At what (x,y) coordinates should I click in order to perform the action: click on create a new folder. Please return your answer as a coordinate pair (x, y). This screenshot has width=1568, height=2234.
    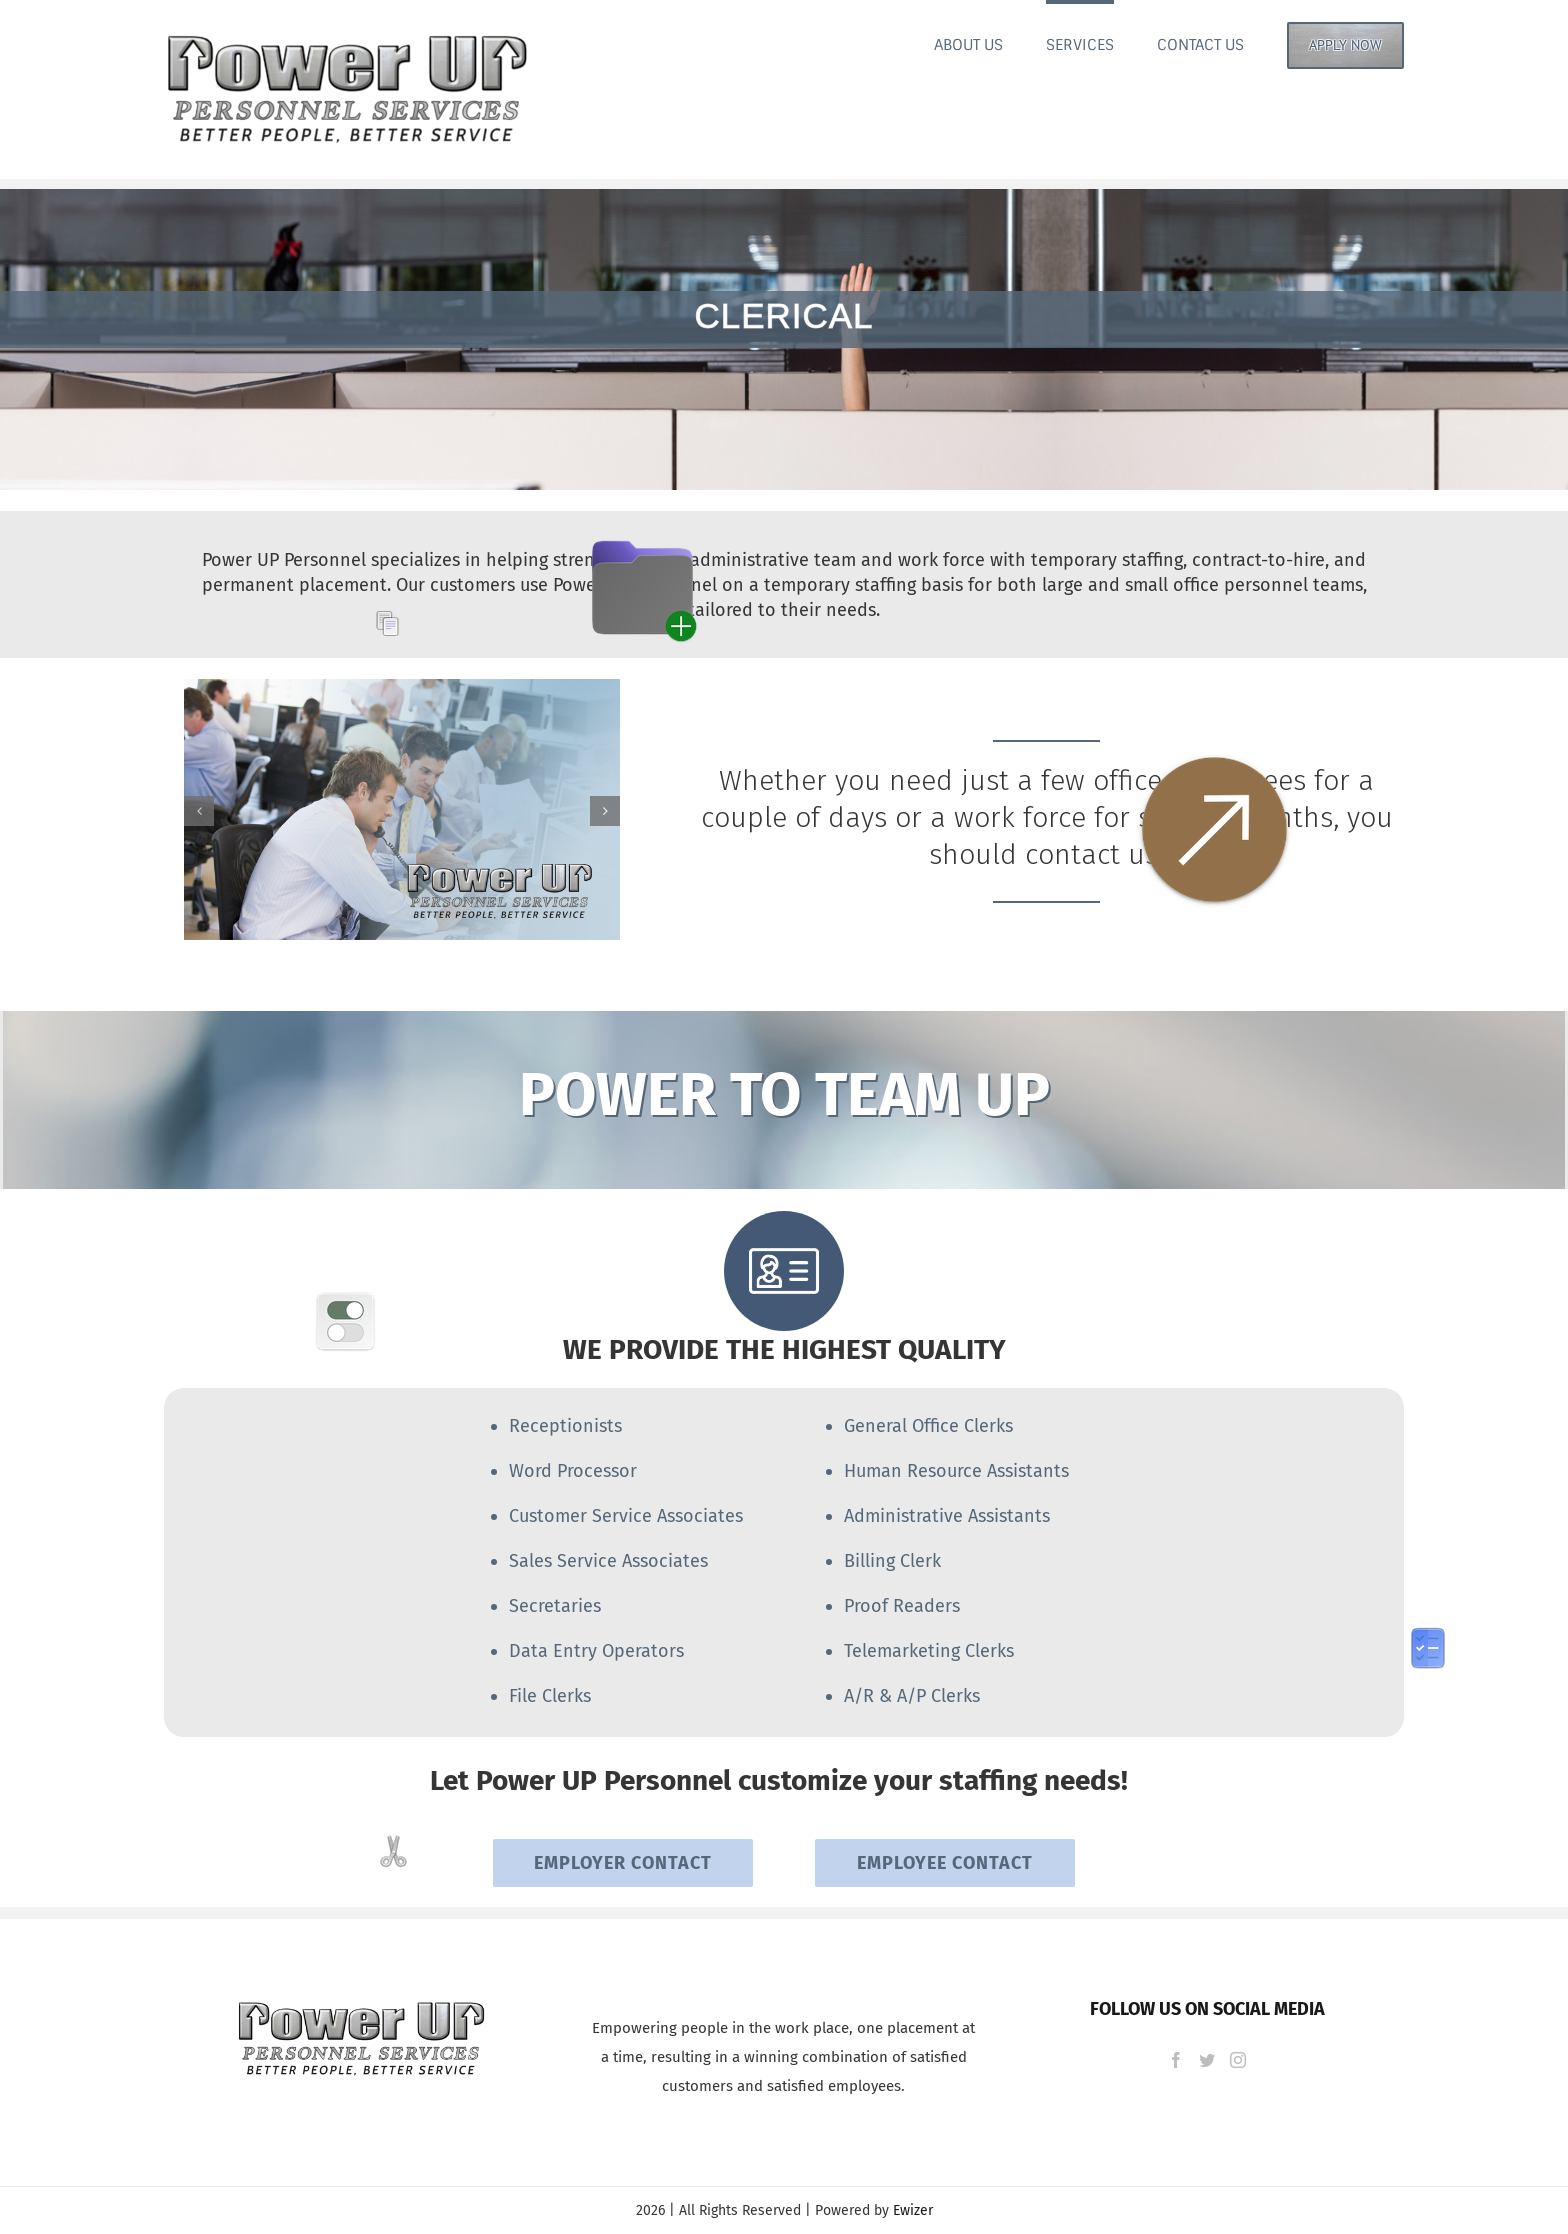
    Looking at the image, I should click on (642, 587).